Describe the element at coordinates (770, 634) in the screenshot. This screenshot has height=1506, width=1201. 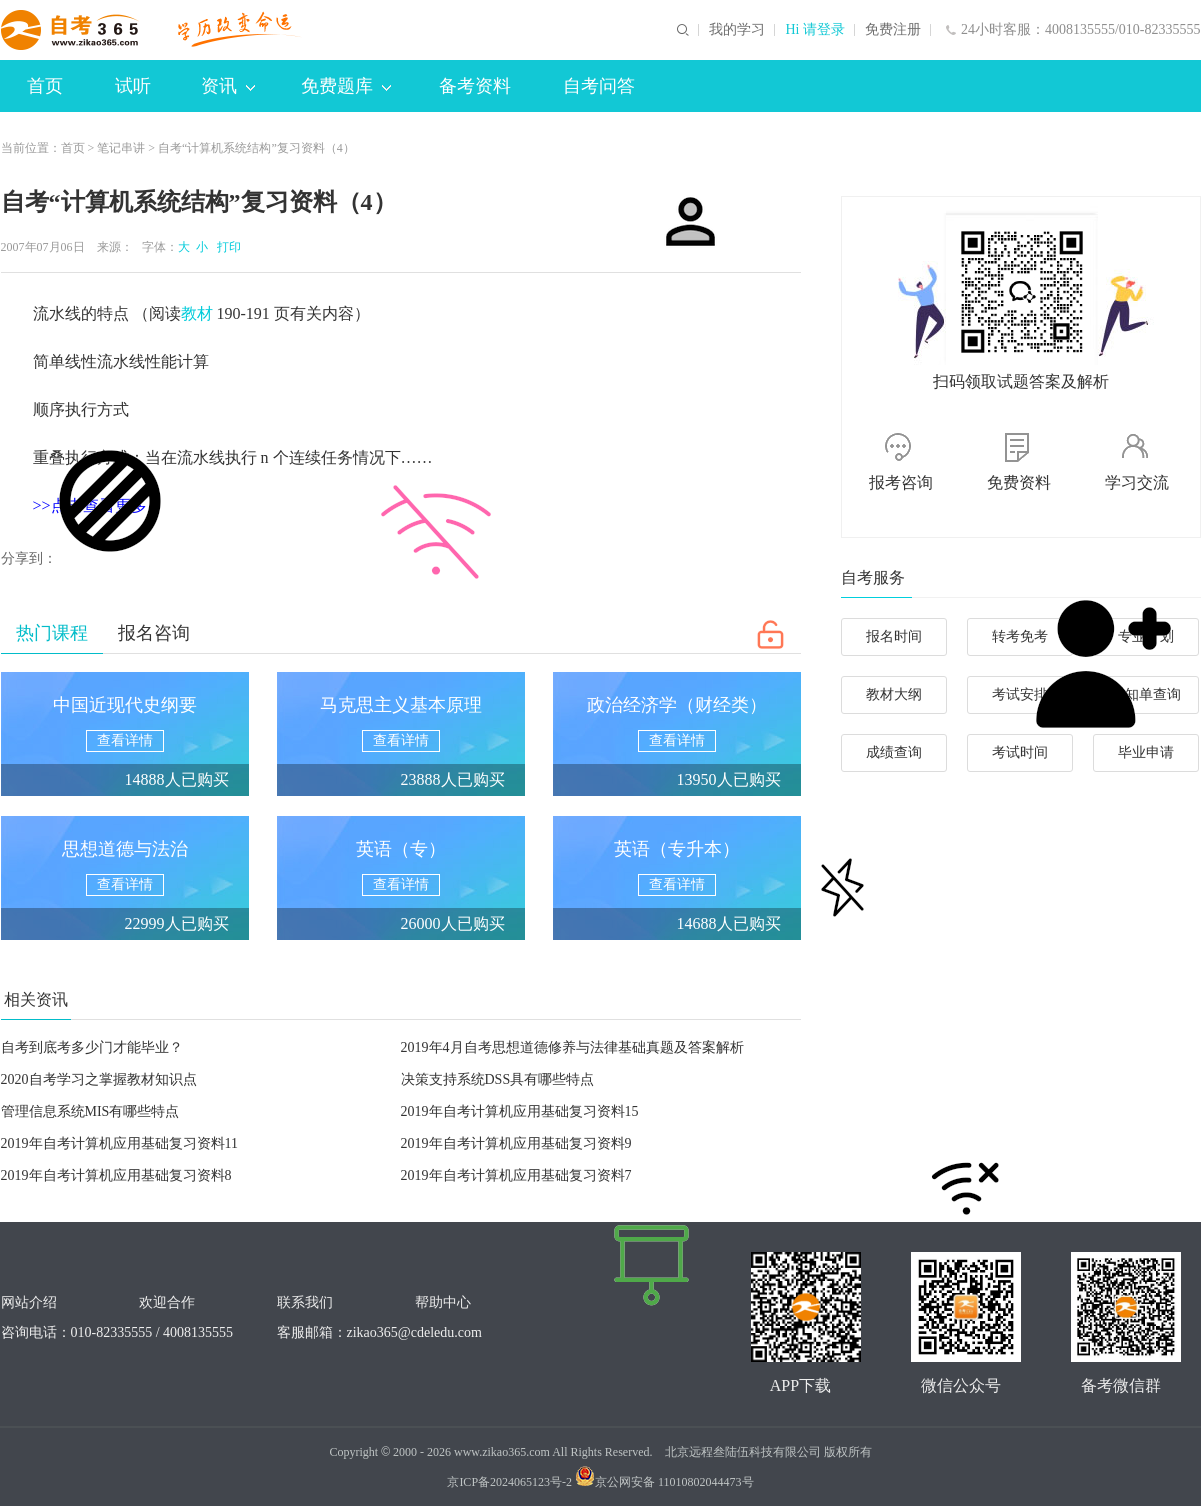
I see `unlock or access secured content` at that location.